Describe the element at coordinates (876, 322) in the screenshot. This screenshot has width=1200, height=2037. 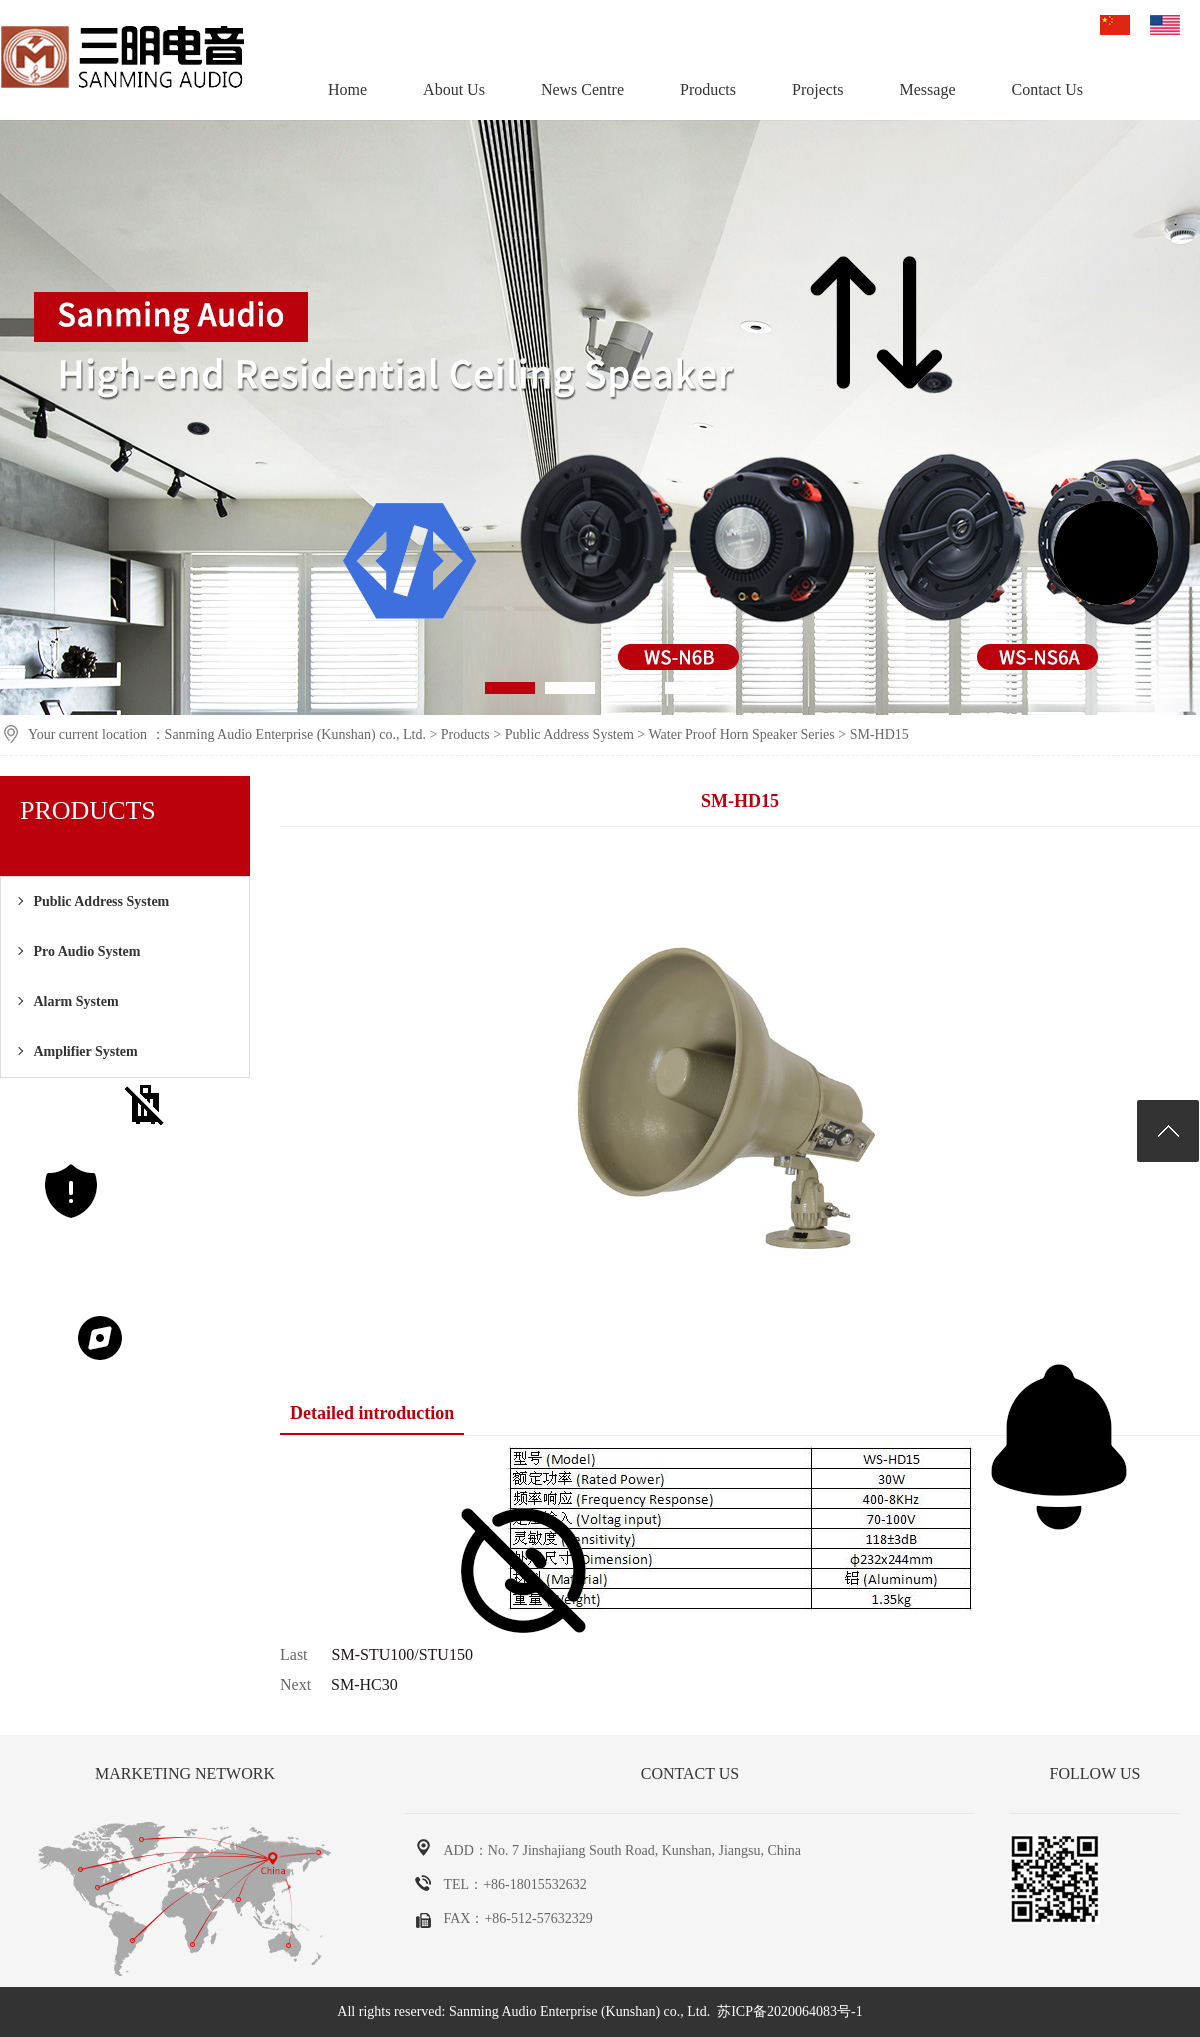
I see `sort items in ascending or descending order` at that location.